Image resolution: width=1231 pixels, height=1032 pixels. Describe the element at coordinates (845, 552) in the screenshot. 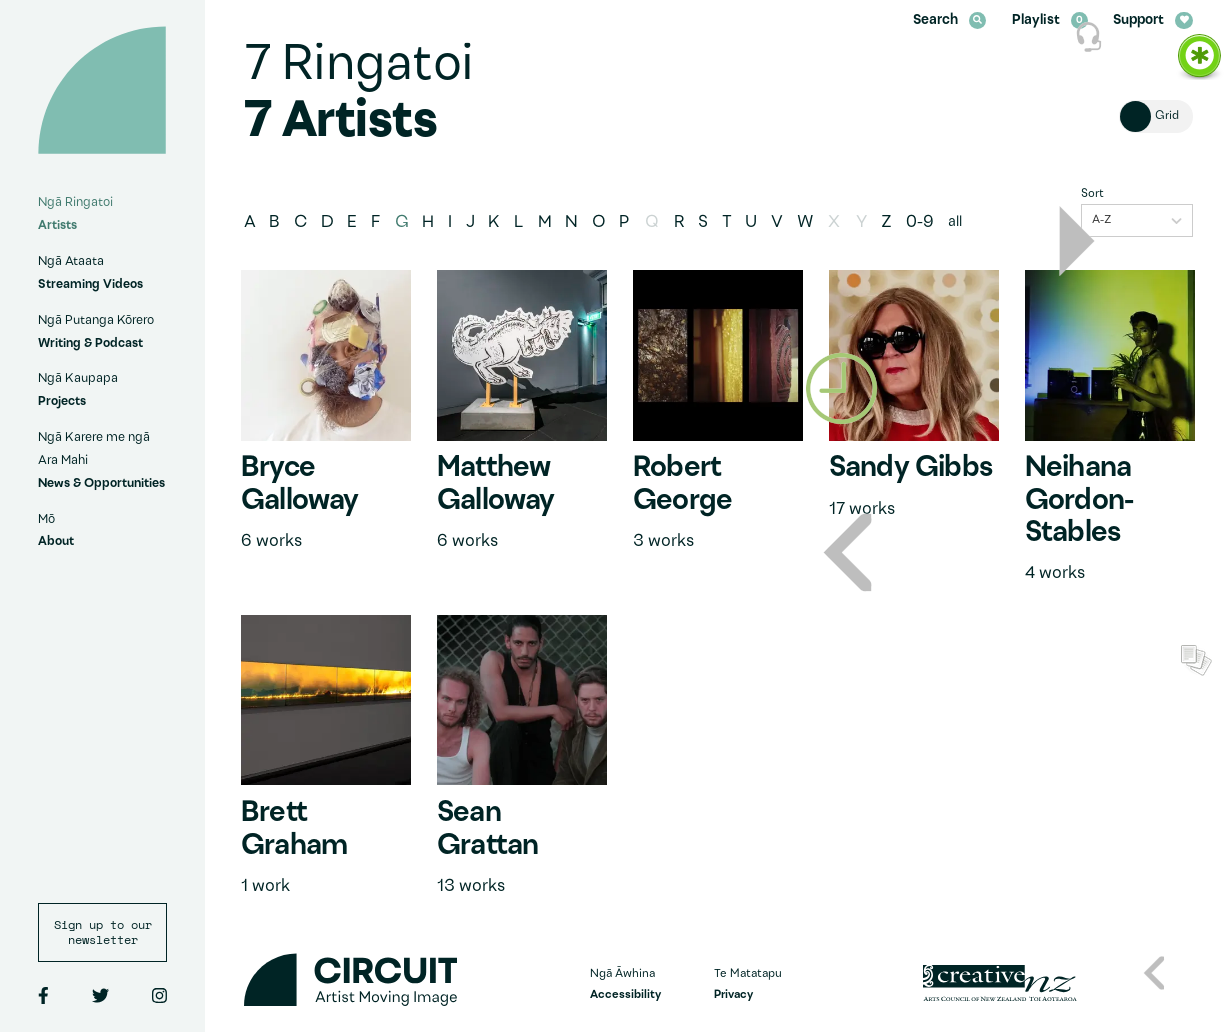

I see `go back to the previous screen` at that location.